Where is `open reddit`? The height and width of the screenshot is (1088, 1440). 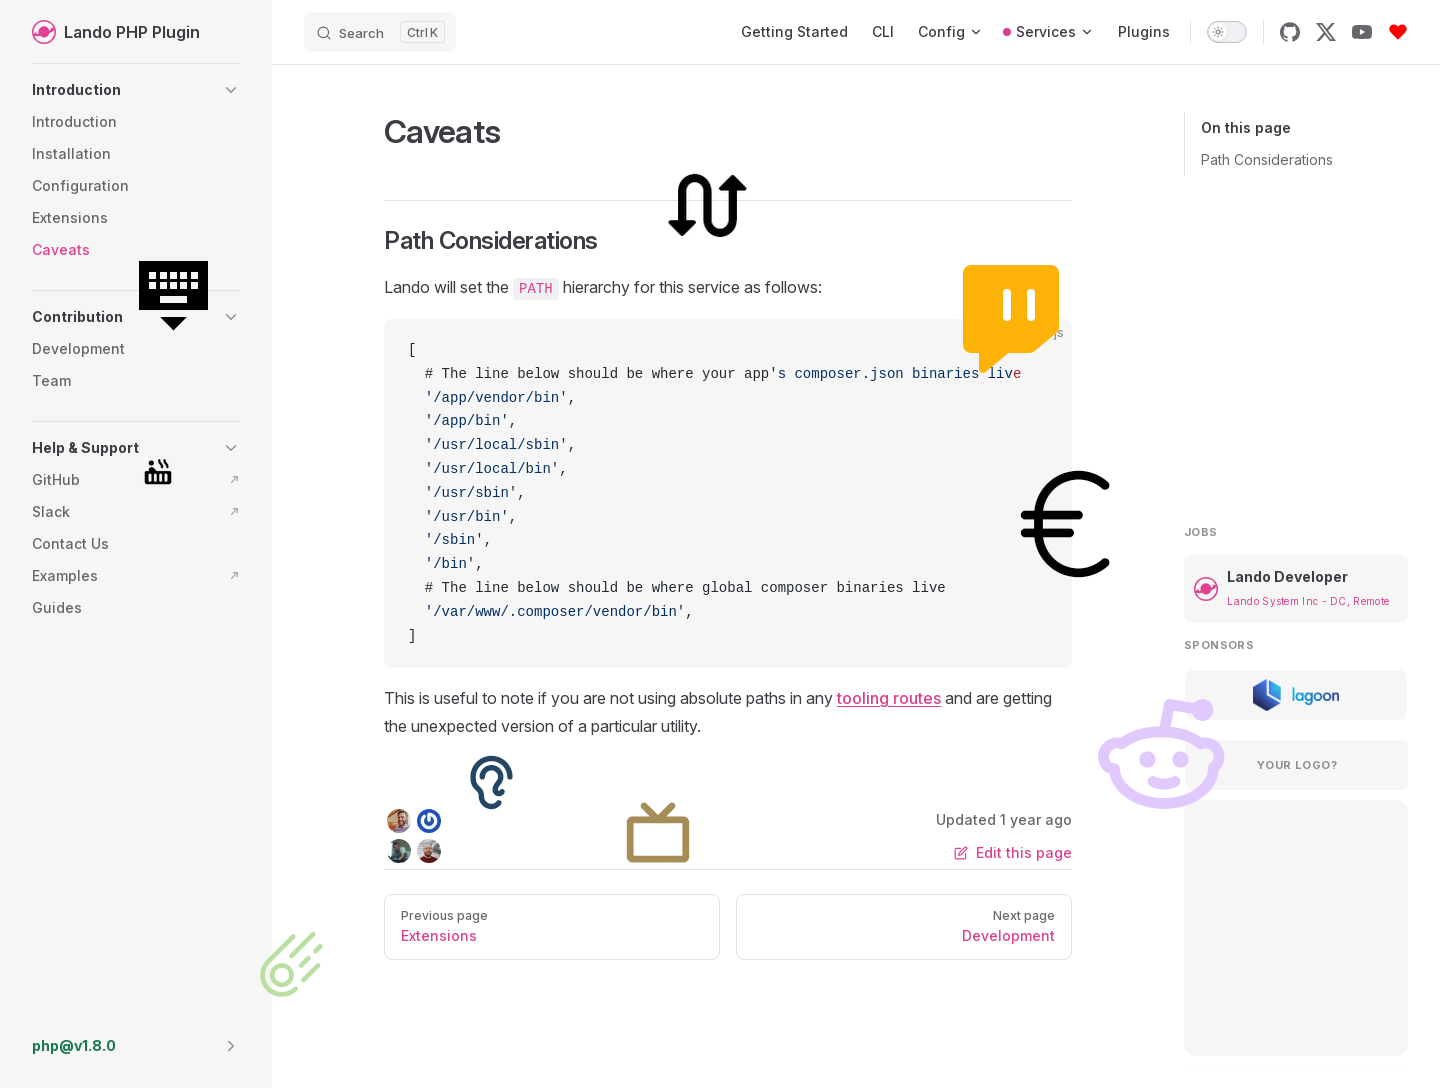
open reddit is located at coordinates (1164, 754).